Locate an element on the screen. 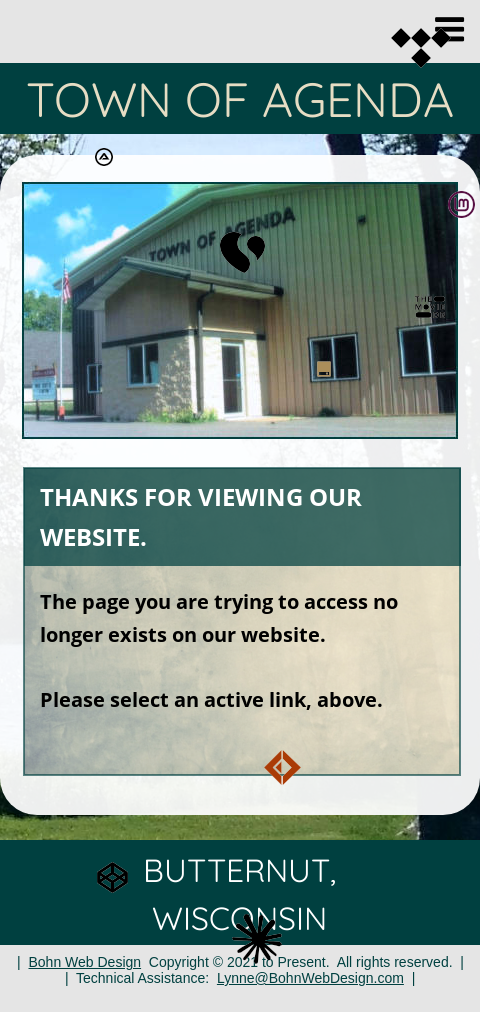  Linux Mint operating system logo is located at coordinates (461, 204).